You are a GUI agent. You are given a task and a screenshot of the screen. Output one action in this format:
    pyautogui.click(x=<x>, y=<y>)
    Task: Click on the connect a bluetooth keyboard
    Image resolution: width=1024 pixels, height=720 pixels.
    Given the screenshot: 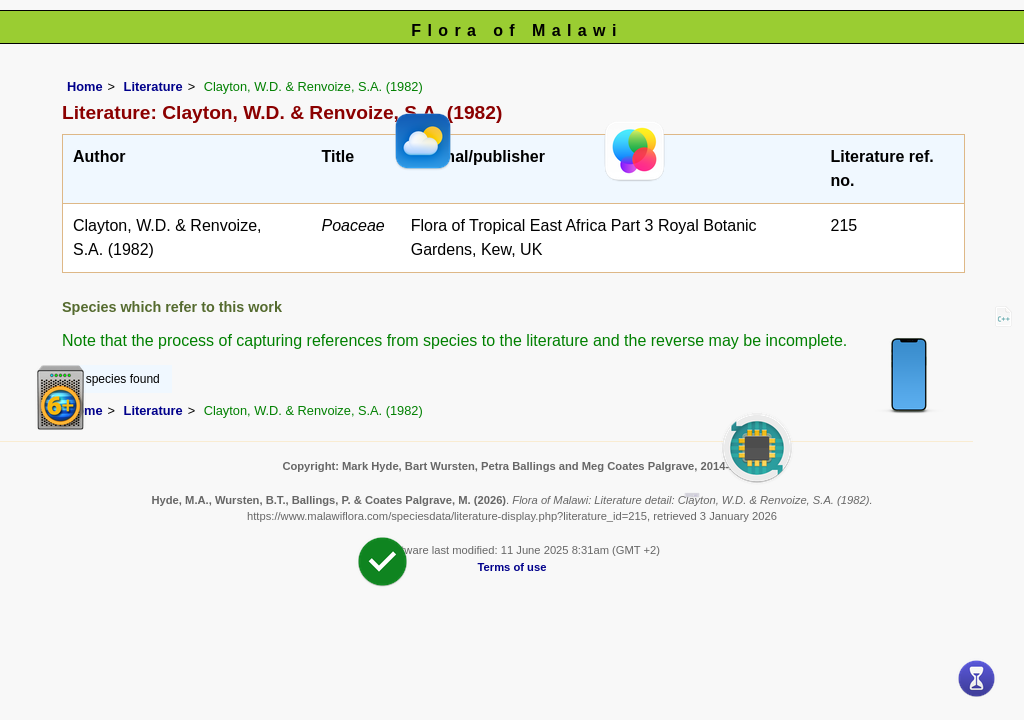 What is the action you would take?
    pyautogui.click(x=692, y=495)
    